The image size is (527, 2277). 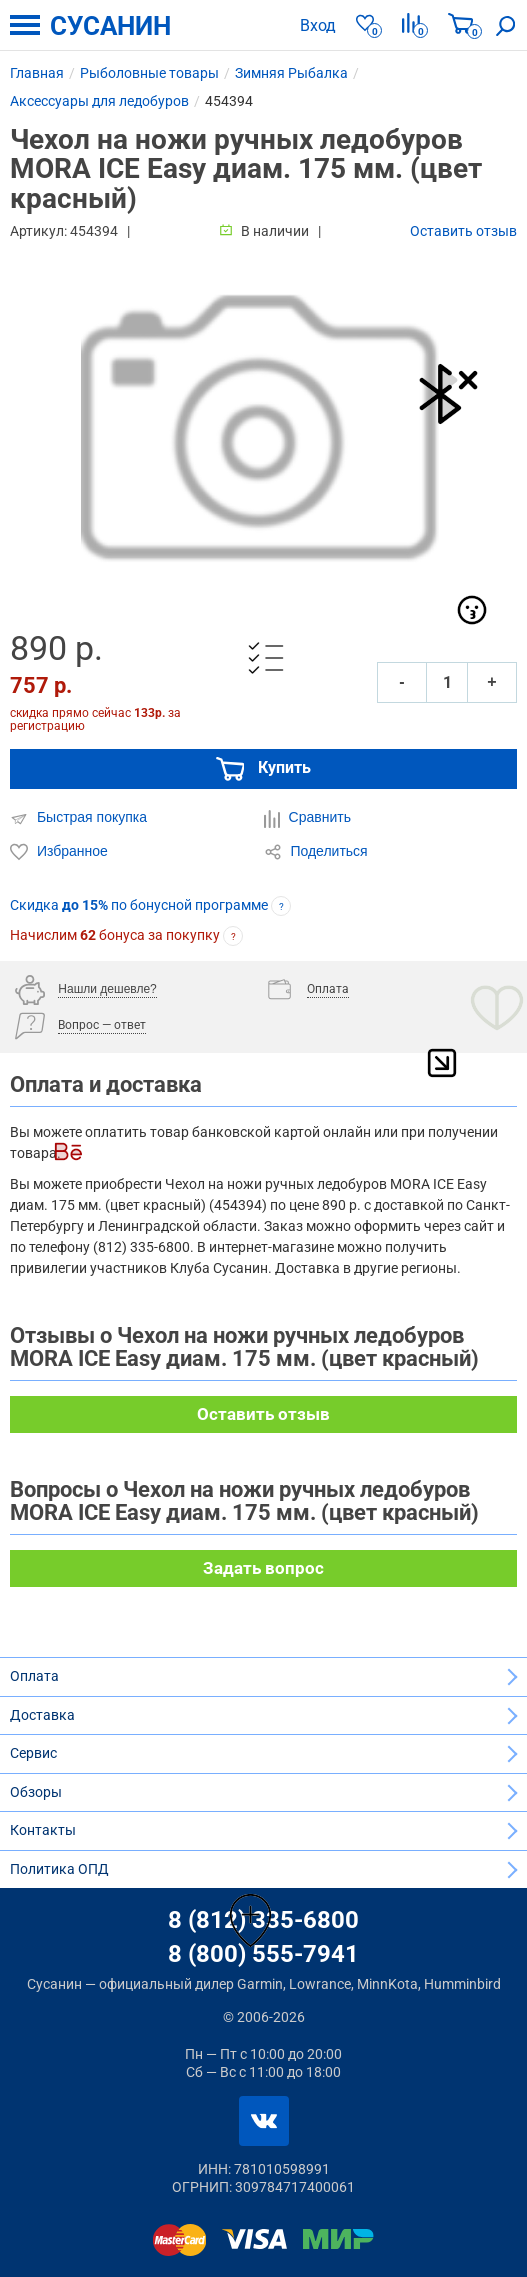 I want to click on send a kiss or blowing kiss emoji, so click(x=472, y=610).